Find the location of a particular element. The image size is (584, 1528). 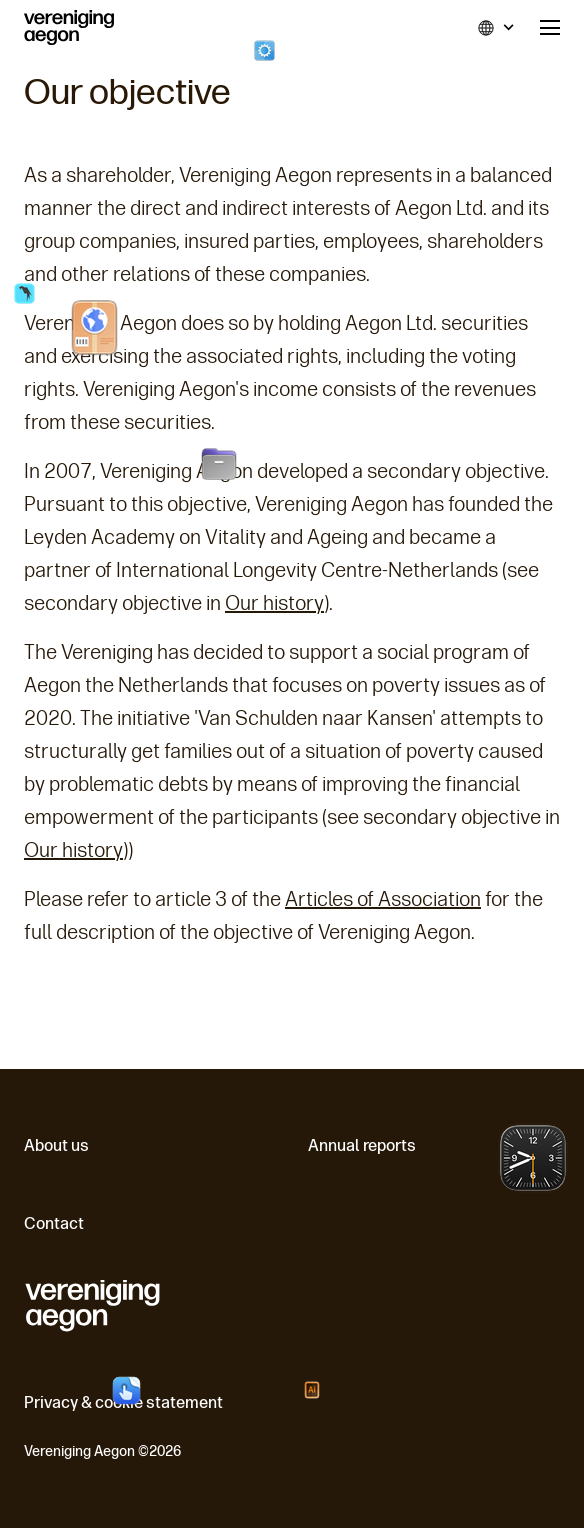

launch the Parrot OS application is located at coordinates (24, 293).